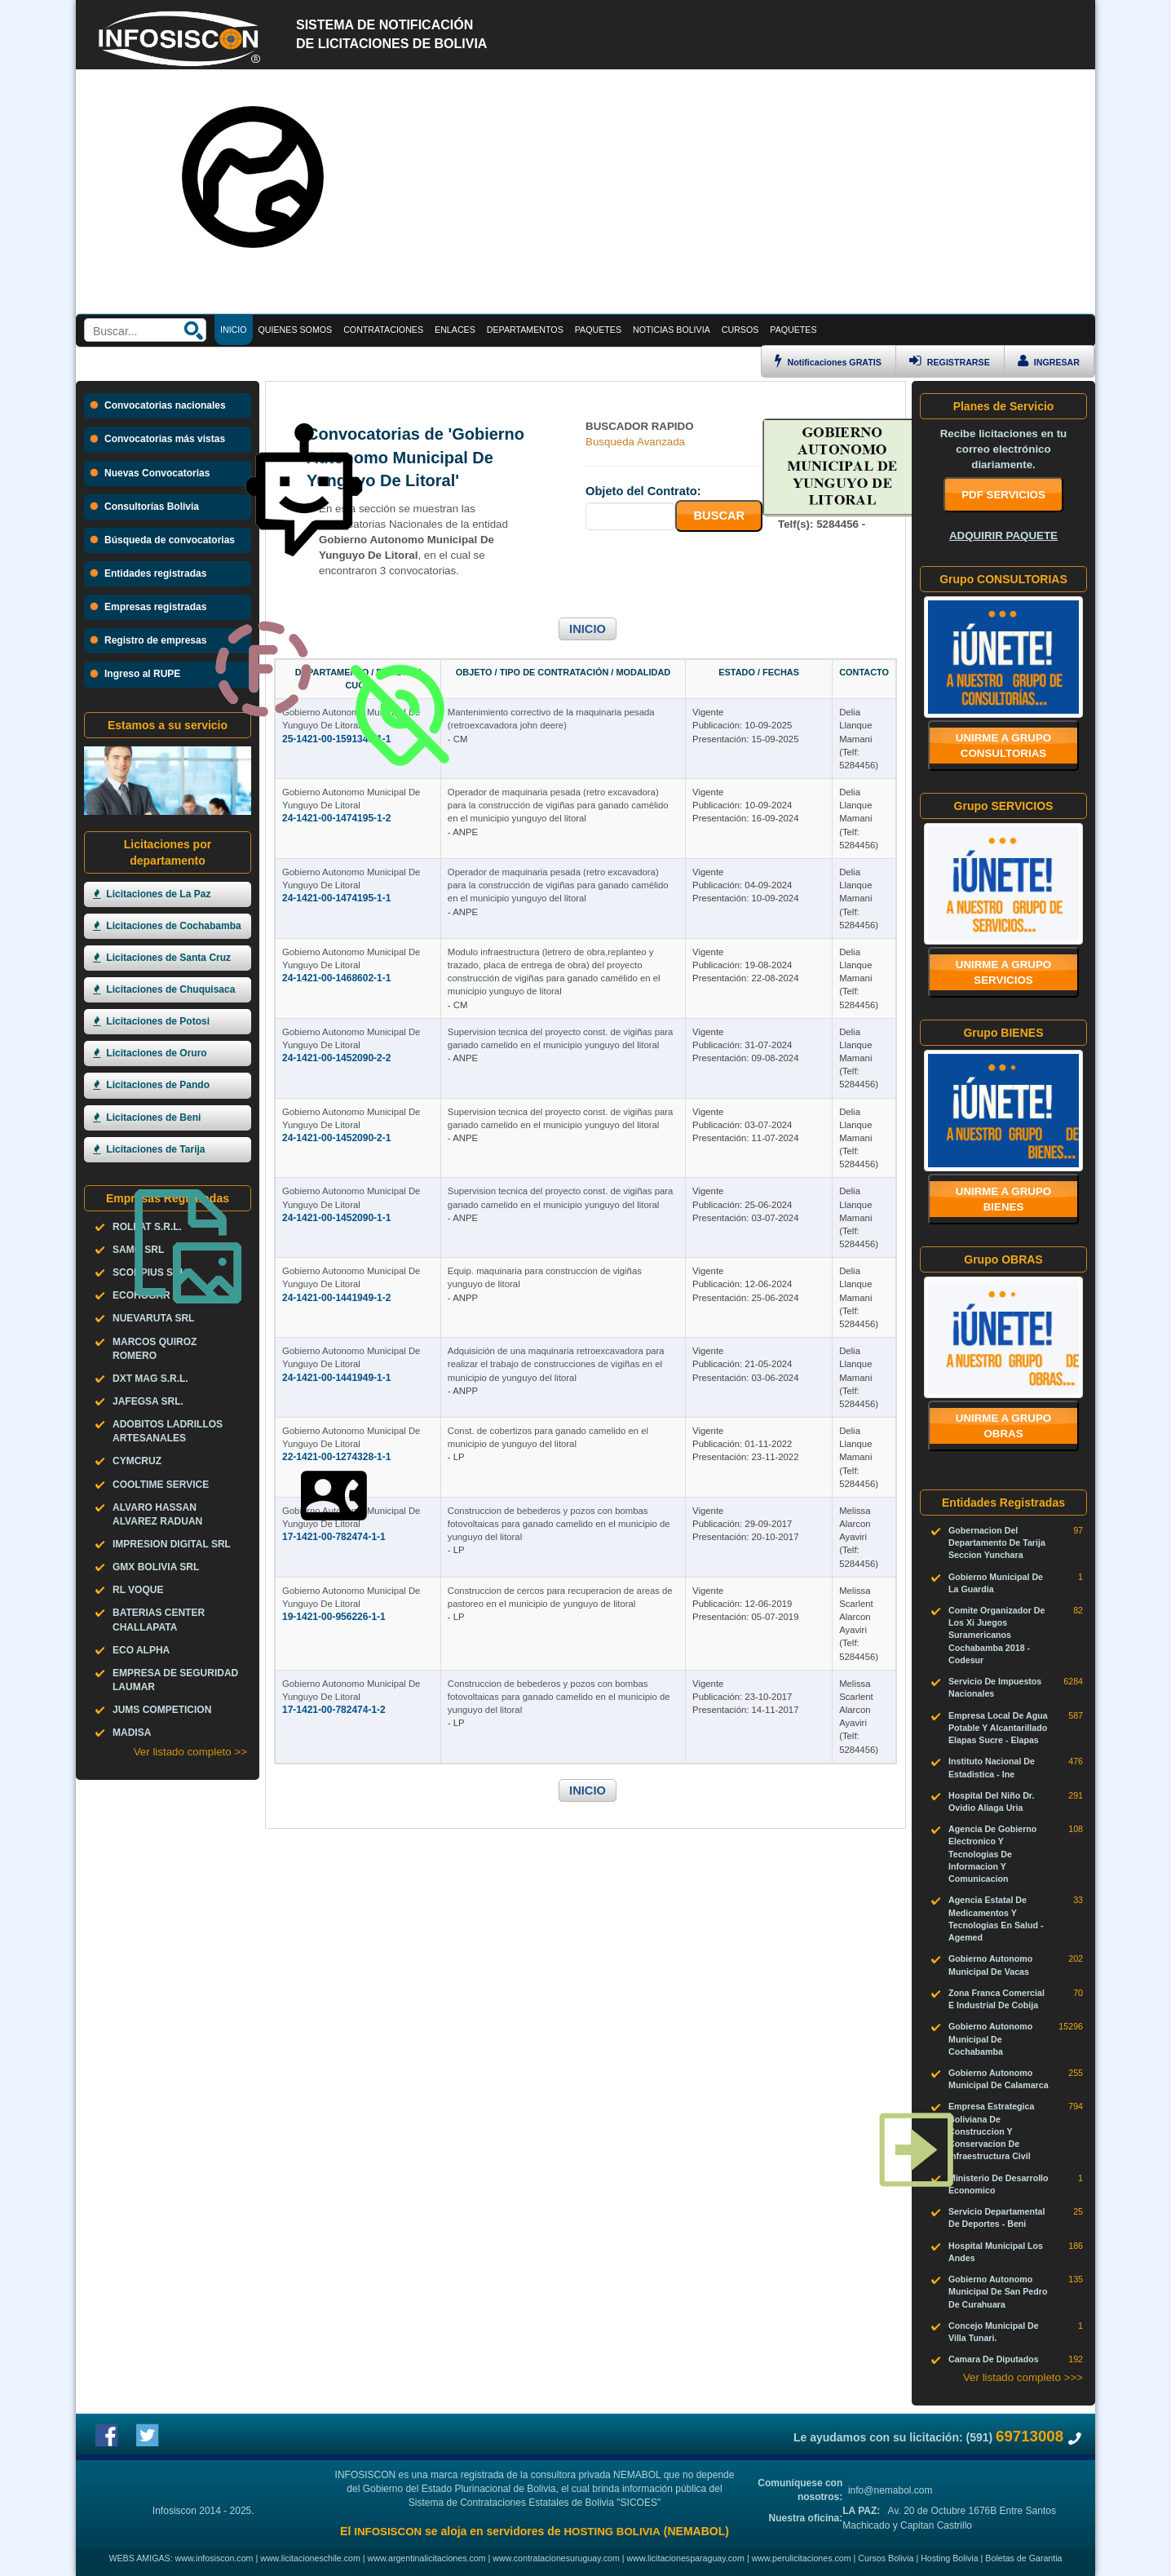 This screenshot has height=2576, width=1171. Describe the element at coordinates (253, 177) in the screenshot. I see `switch to international or global settings` at that location.